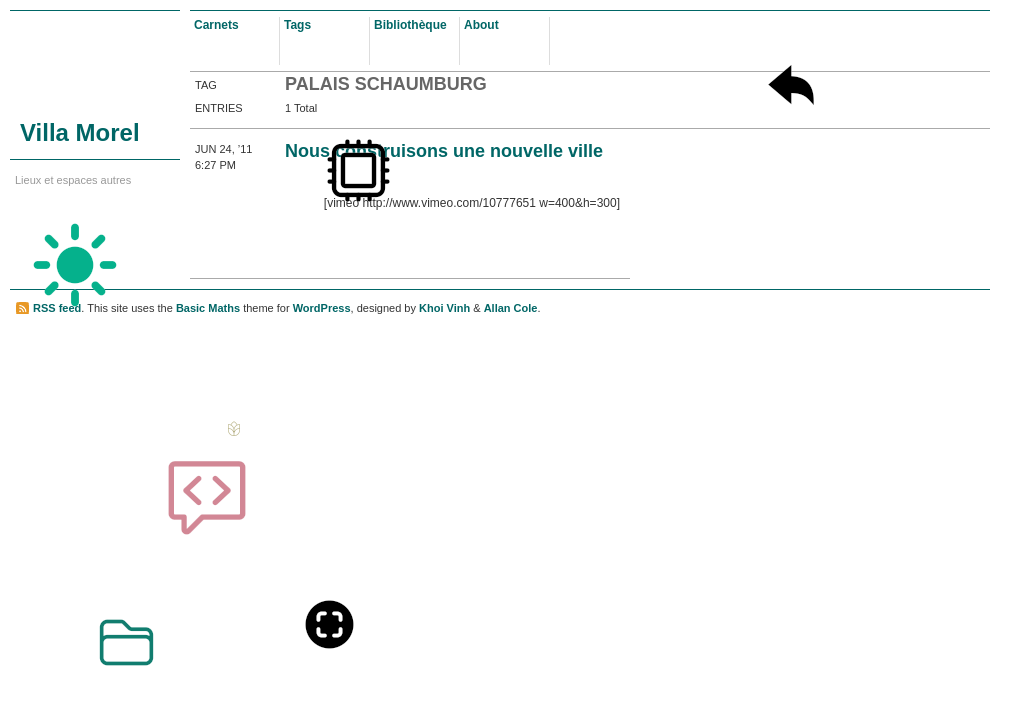 The image size is (1024, 720). What do you see at coordinates (358, 170) in the screenshot?
I see `view hardware or system specifications` at bounding box center [358, 170].